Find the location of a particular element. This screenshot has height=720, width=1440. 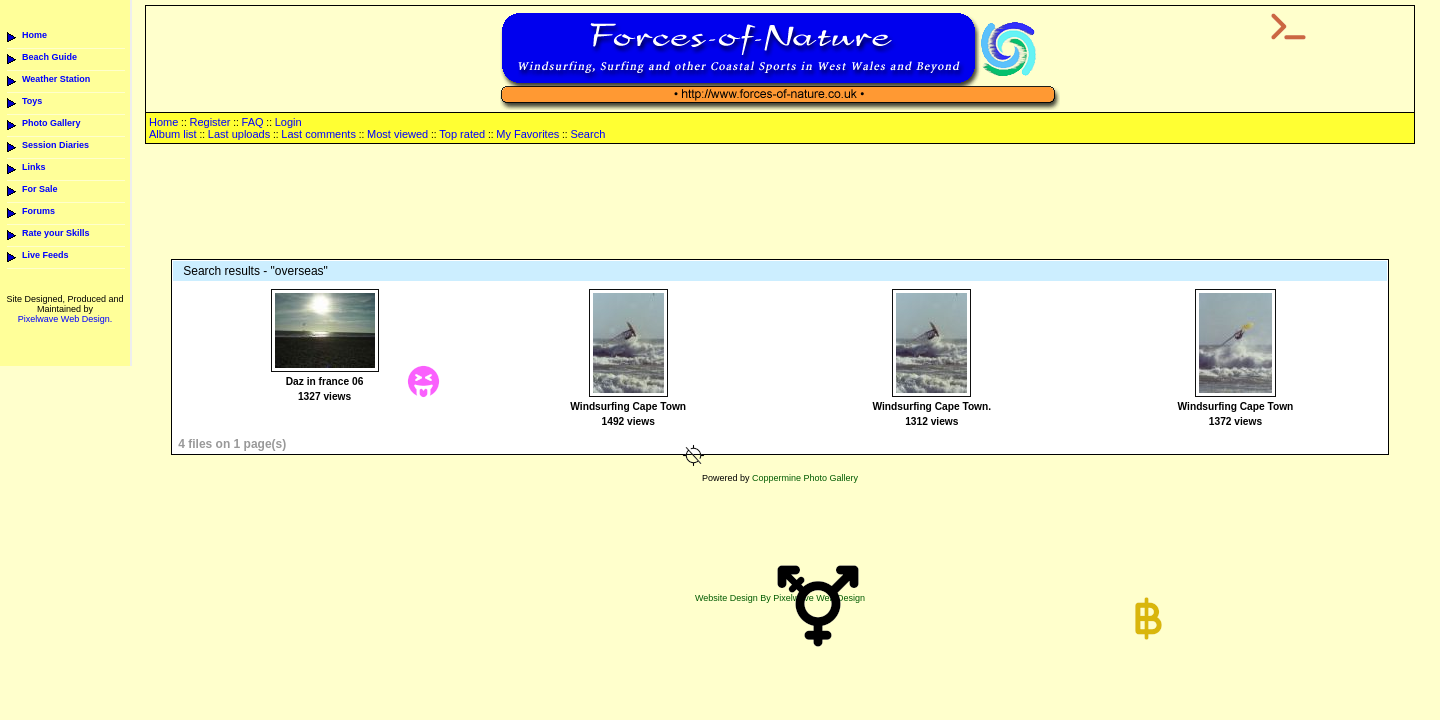

indicates transgender or gender-diverse identity is located at coordinates (818, 606).